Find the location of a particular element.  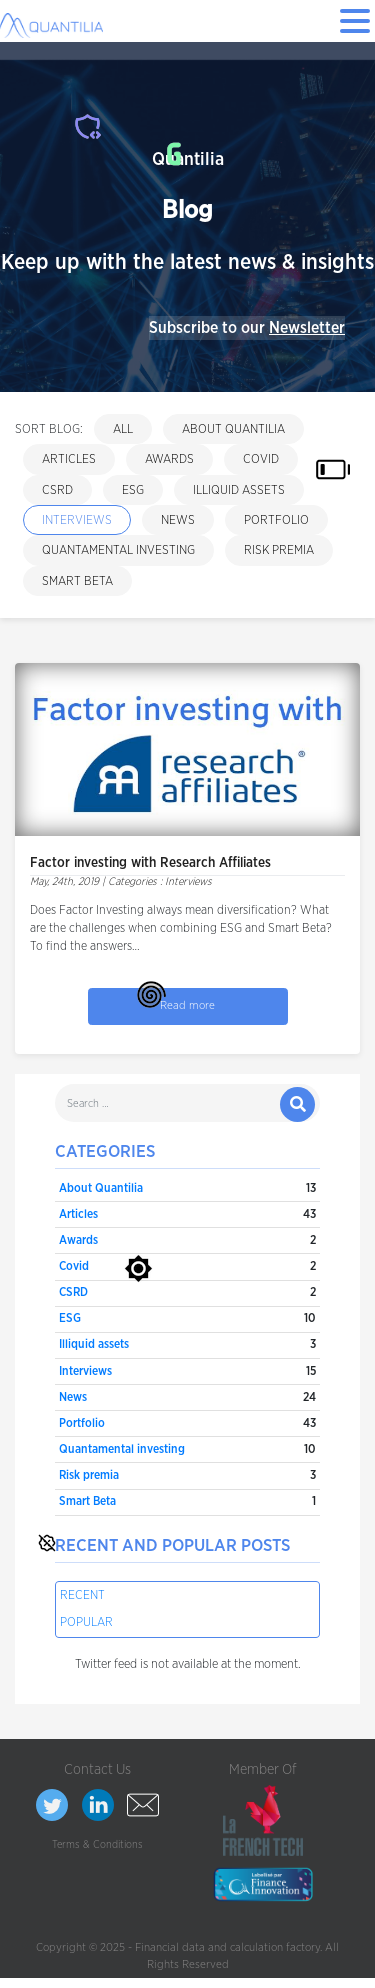

indicates low battery status is located at coordinates (332, 469).